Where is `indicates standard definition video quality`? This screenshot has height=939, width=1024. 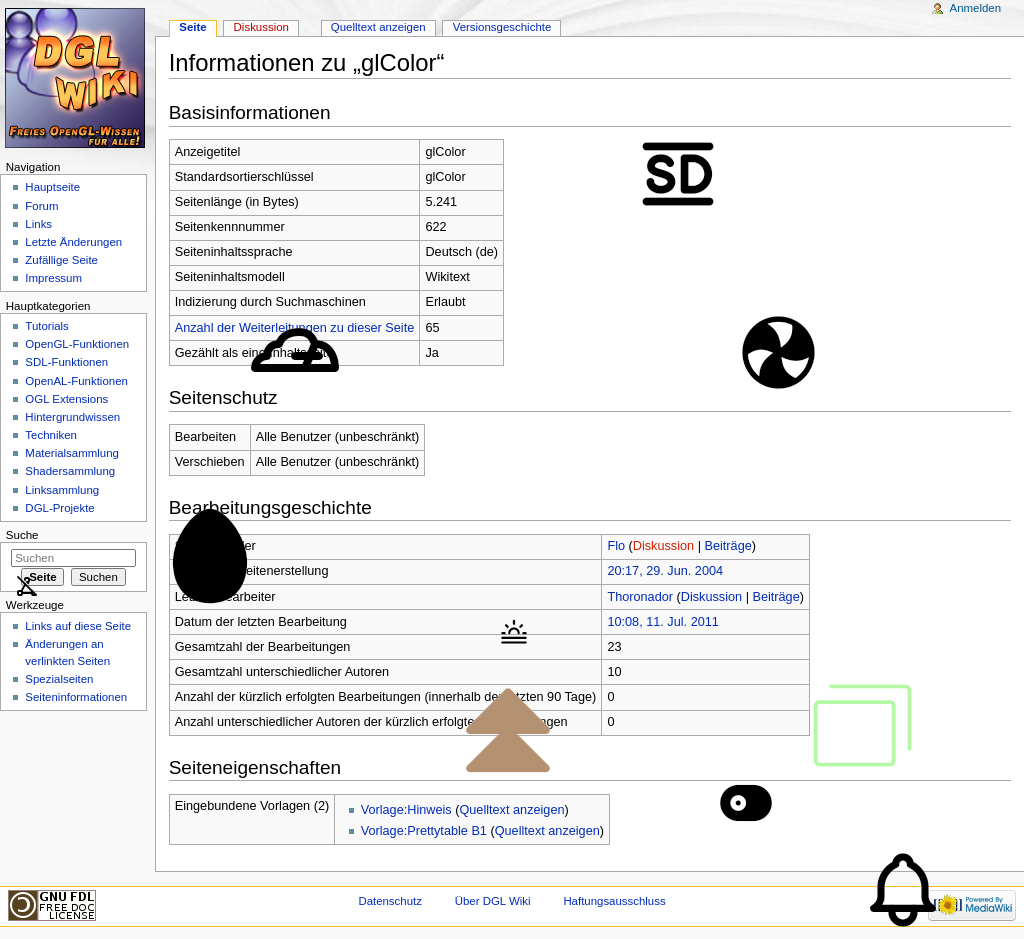
indicates standard definition video quality is located at coordinates (678, 174).